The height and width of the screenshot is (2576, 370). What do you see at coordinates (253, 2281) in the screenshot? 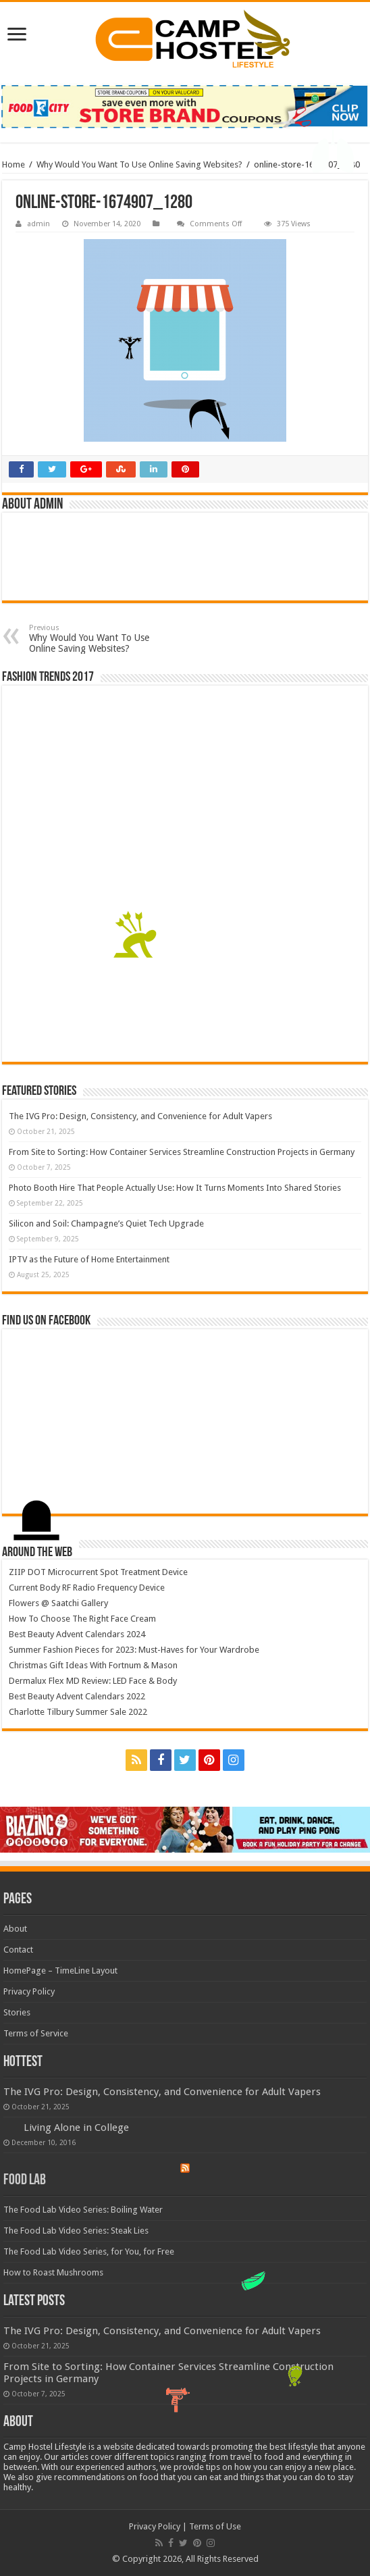
I see `access canoe or kayak rental options` at bounding box center [253, 2281].